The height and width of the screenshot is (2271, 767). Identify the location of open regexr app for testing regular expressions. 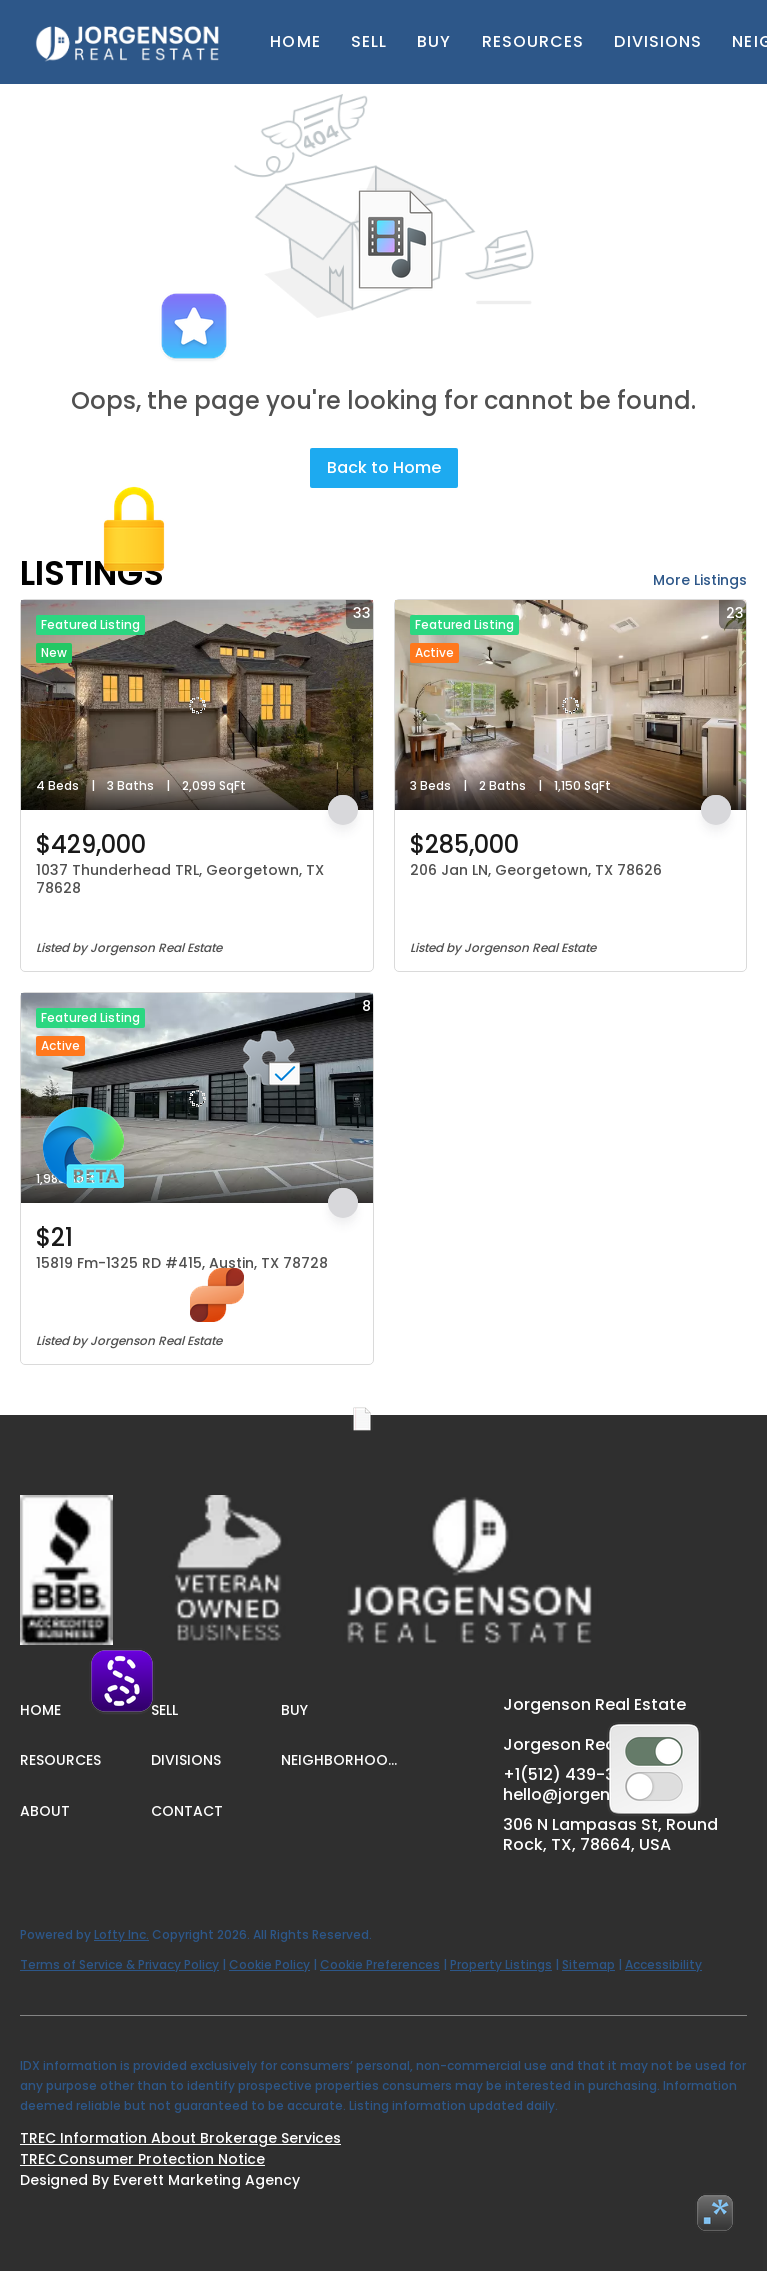
(715, 2213).